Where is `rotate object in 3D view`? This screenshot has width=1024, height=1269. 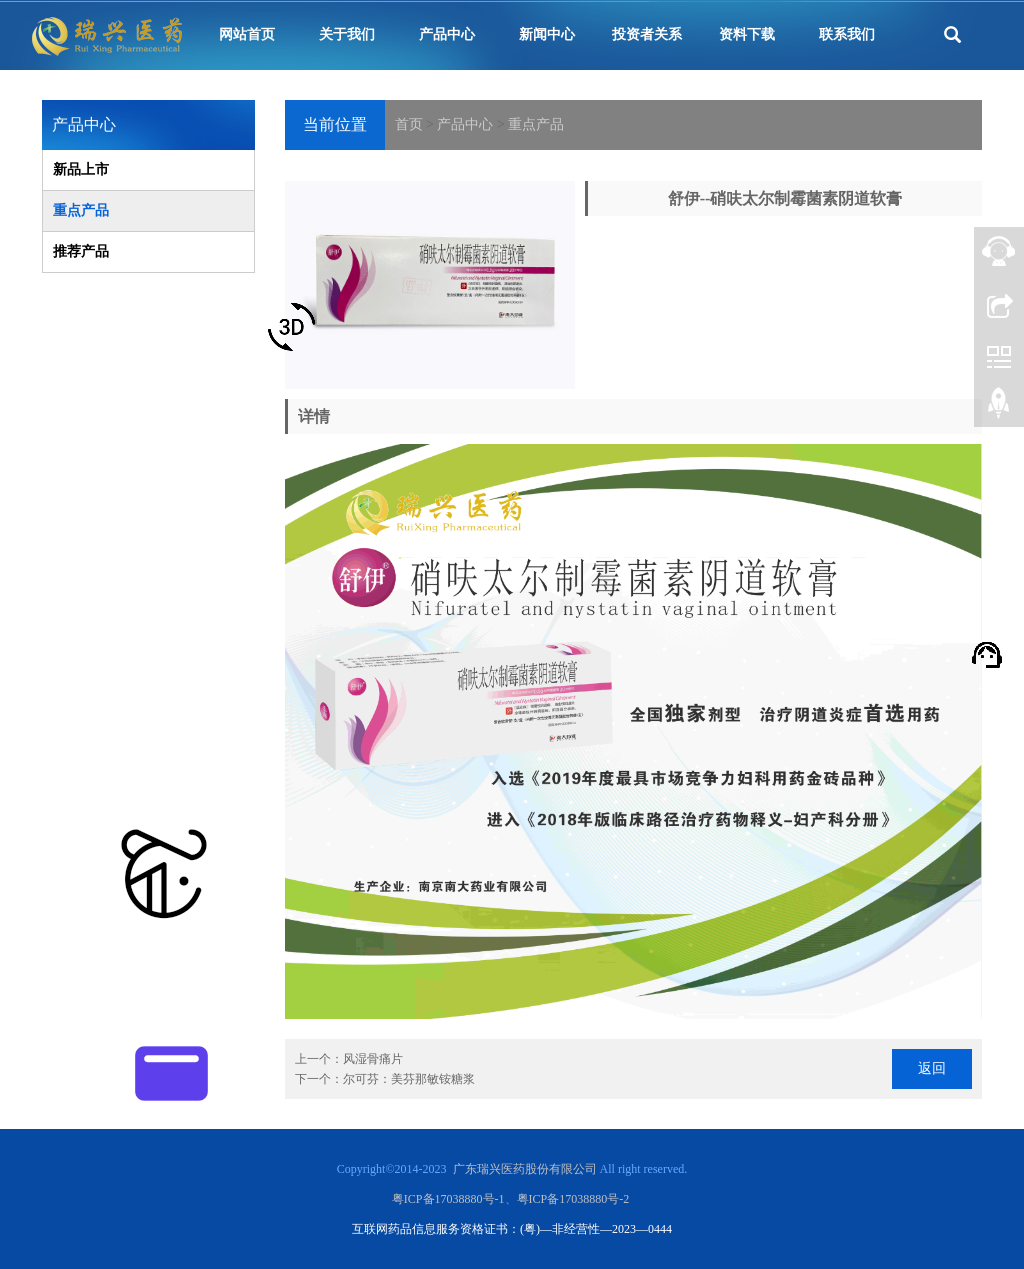
rotate object in 3D view is located at coordinates (292, 327).